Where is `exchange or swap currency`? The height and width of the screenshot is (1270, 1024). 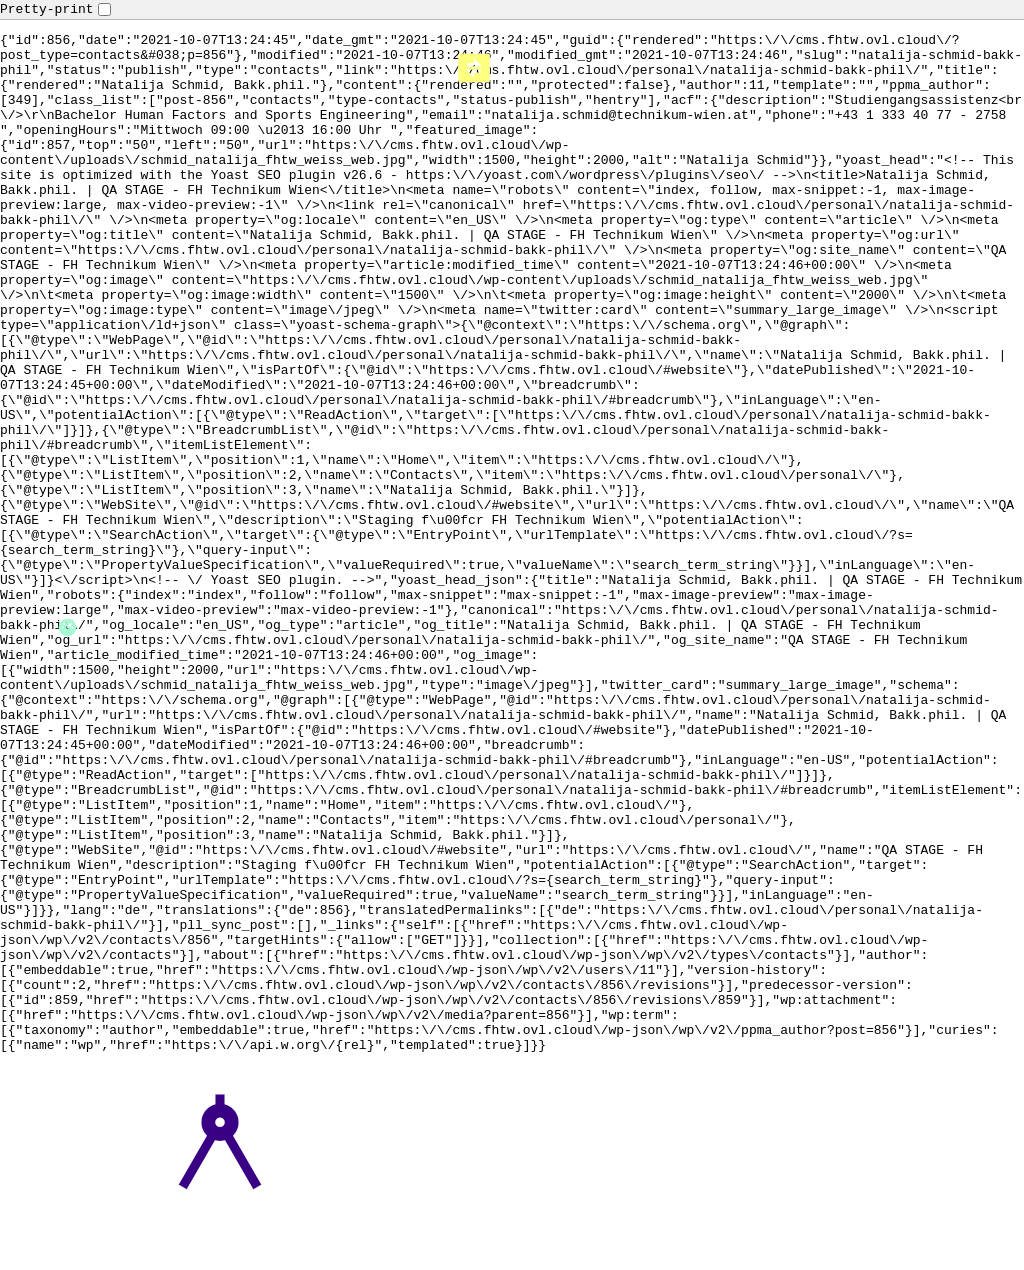
exchange or swap currency is located at coordinates (474, 68).